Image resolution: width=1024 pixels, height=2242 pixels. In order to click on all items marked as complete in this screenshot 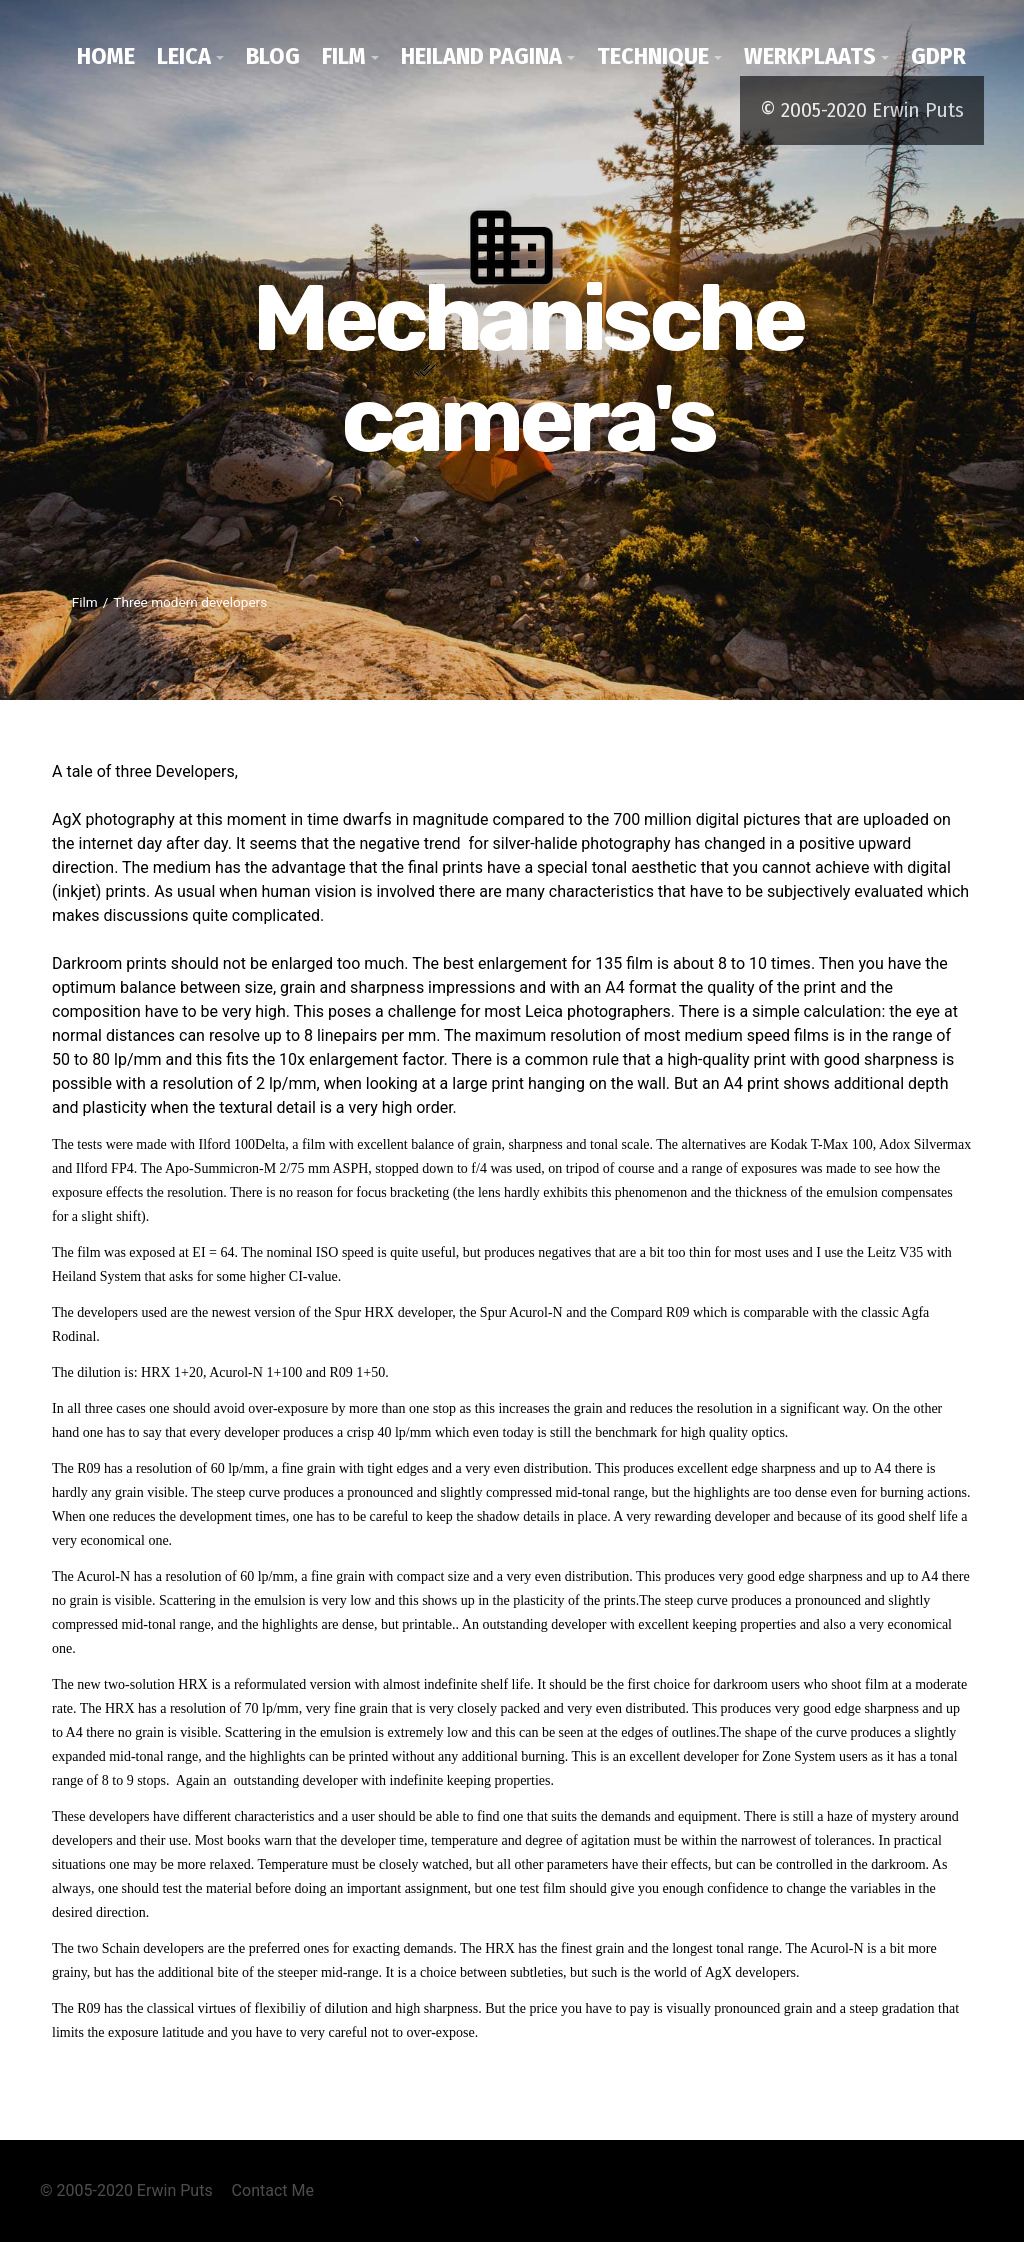, I will do `click(424, 370)`.